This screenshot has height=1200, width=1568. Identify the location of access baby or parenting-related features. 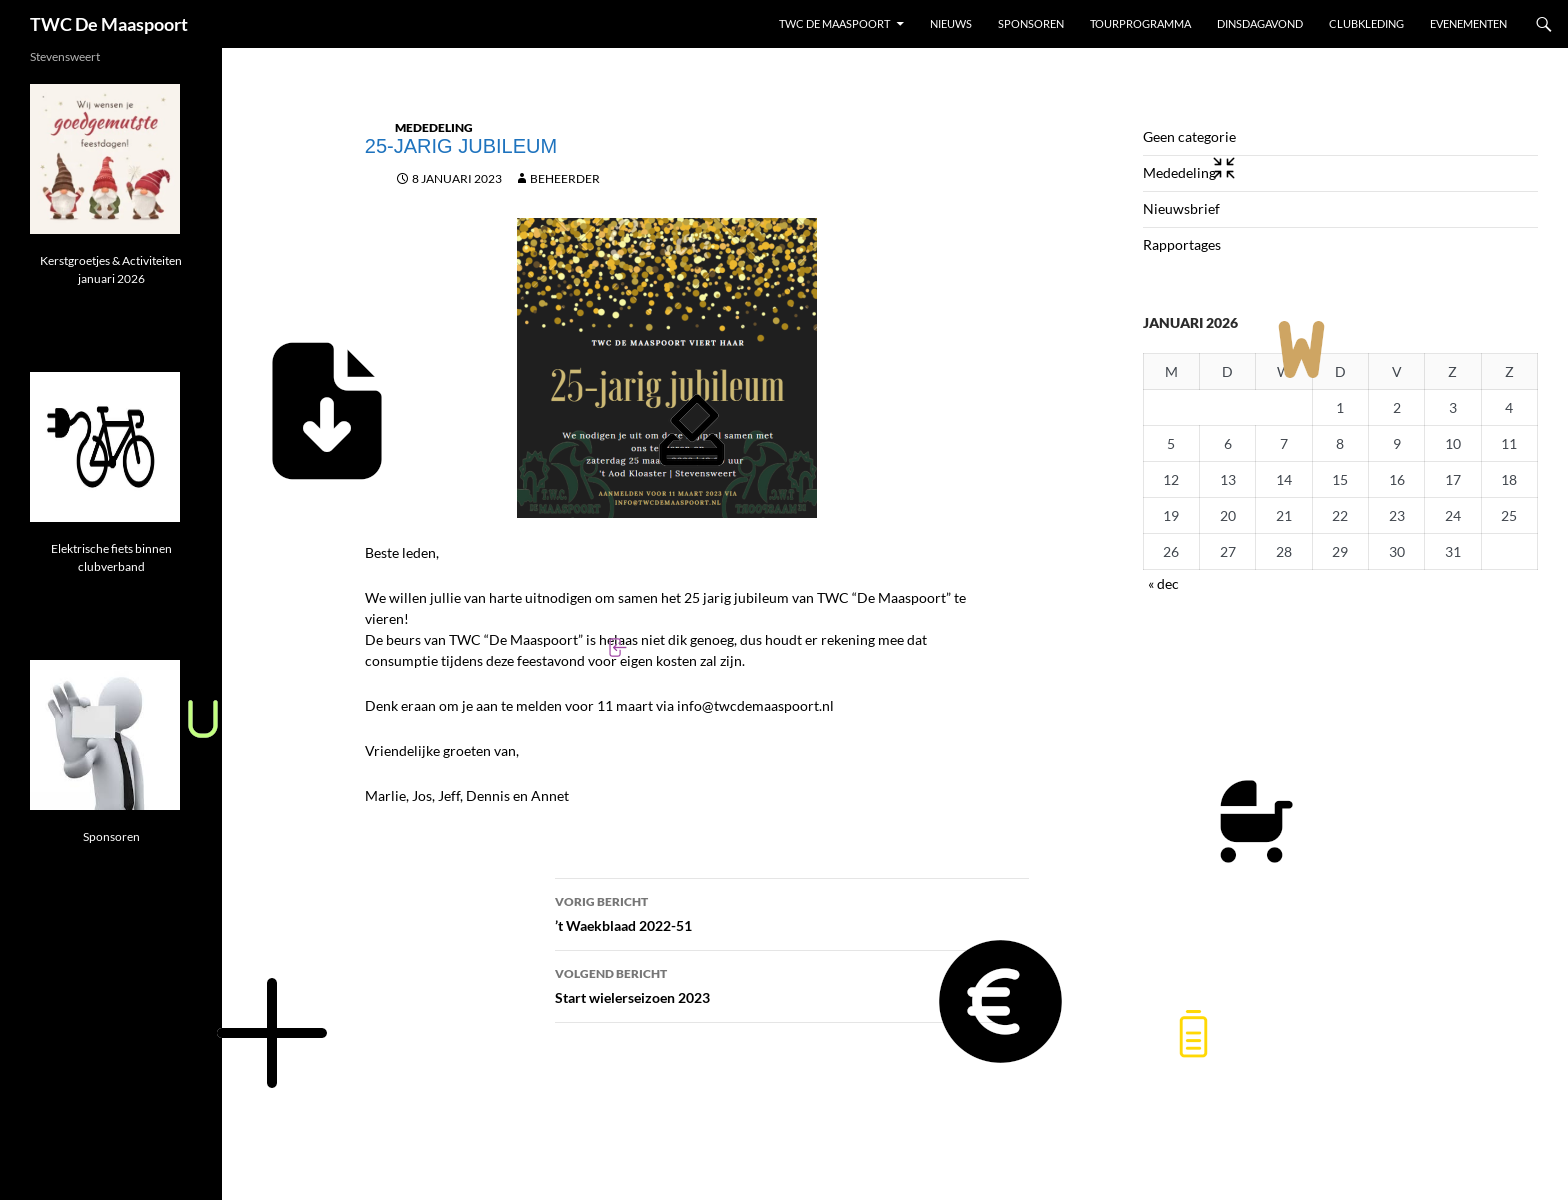
(1251, 821).